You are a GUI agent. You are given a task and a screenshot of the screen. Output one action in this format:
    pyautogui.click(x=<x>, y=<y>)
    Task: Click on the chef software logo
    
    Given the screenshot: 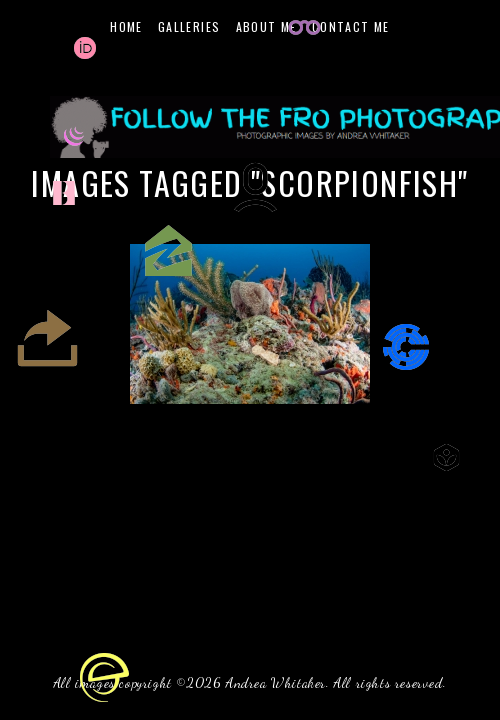 What is the action you would take?
    pyautogui.click(x=406, y=347)
    